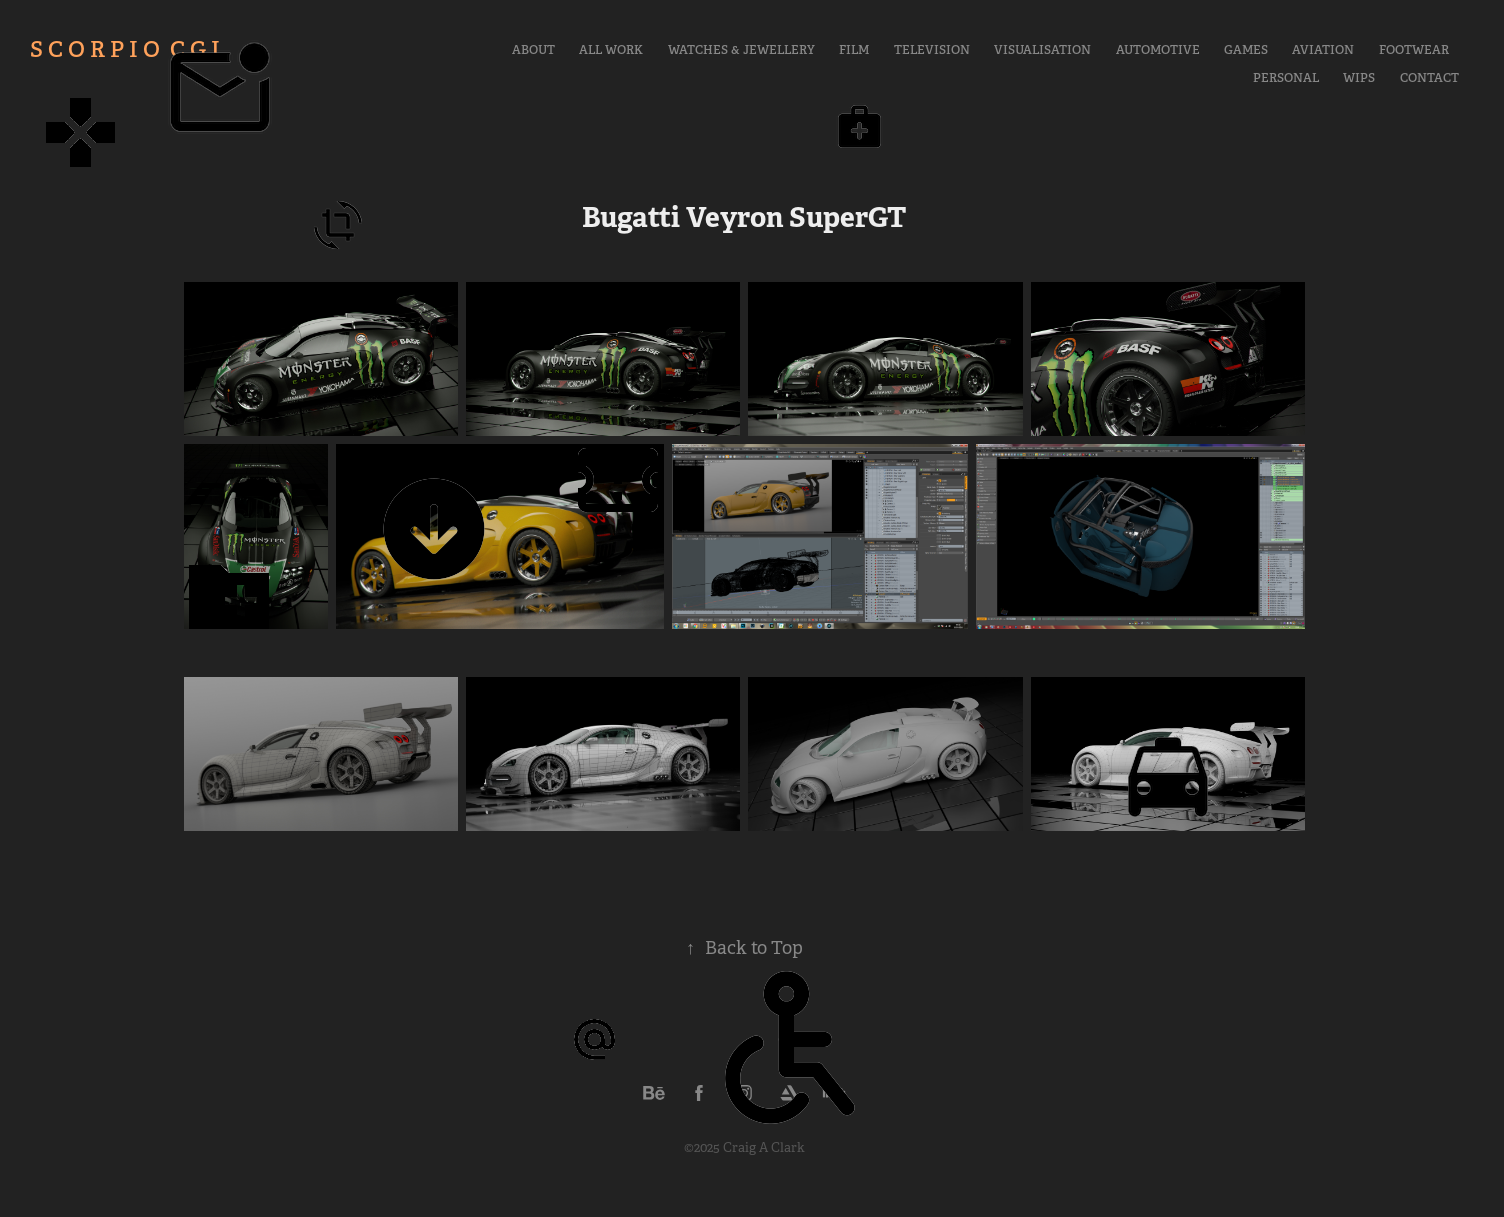 This screenshot has width=1504, height=1217. Describe the element at coordinates (1168, 777) in the screenshot. I see `request a taxi or rideshare` at that location.